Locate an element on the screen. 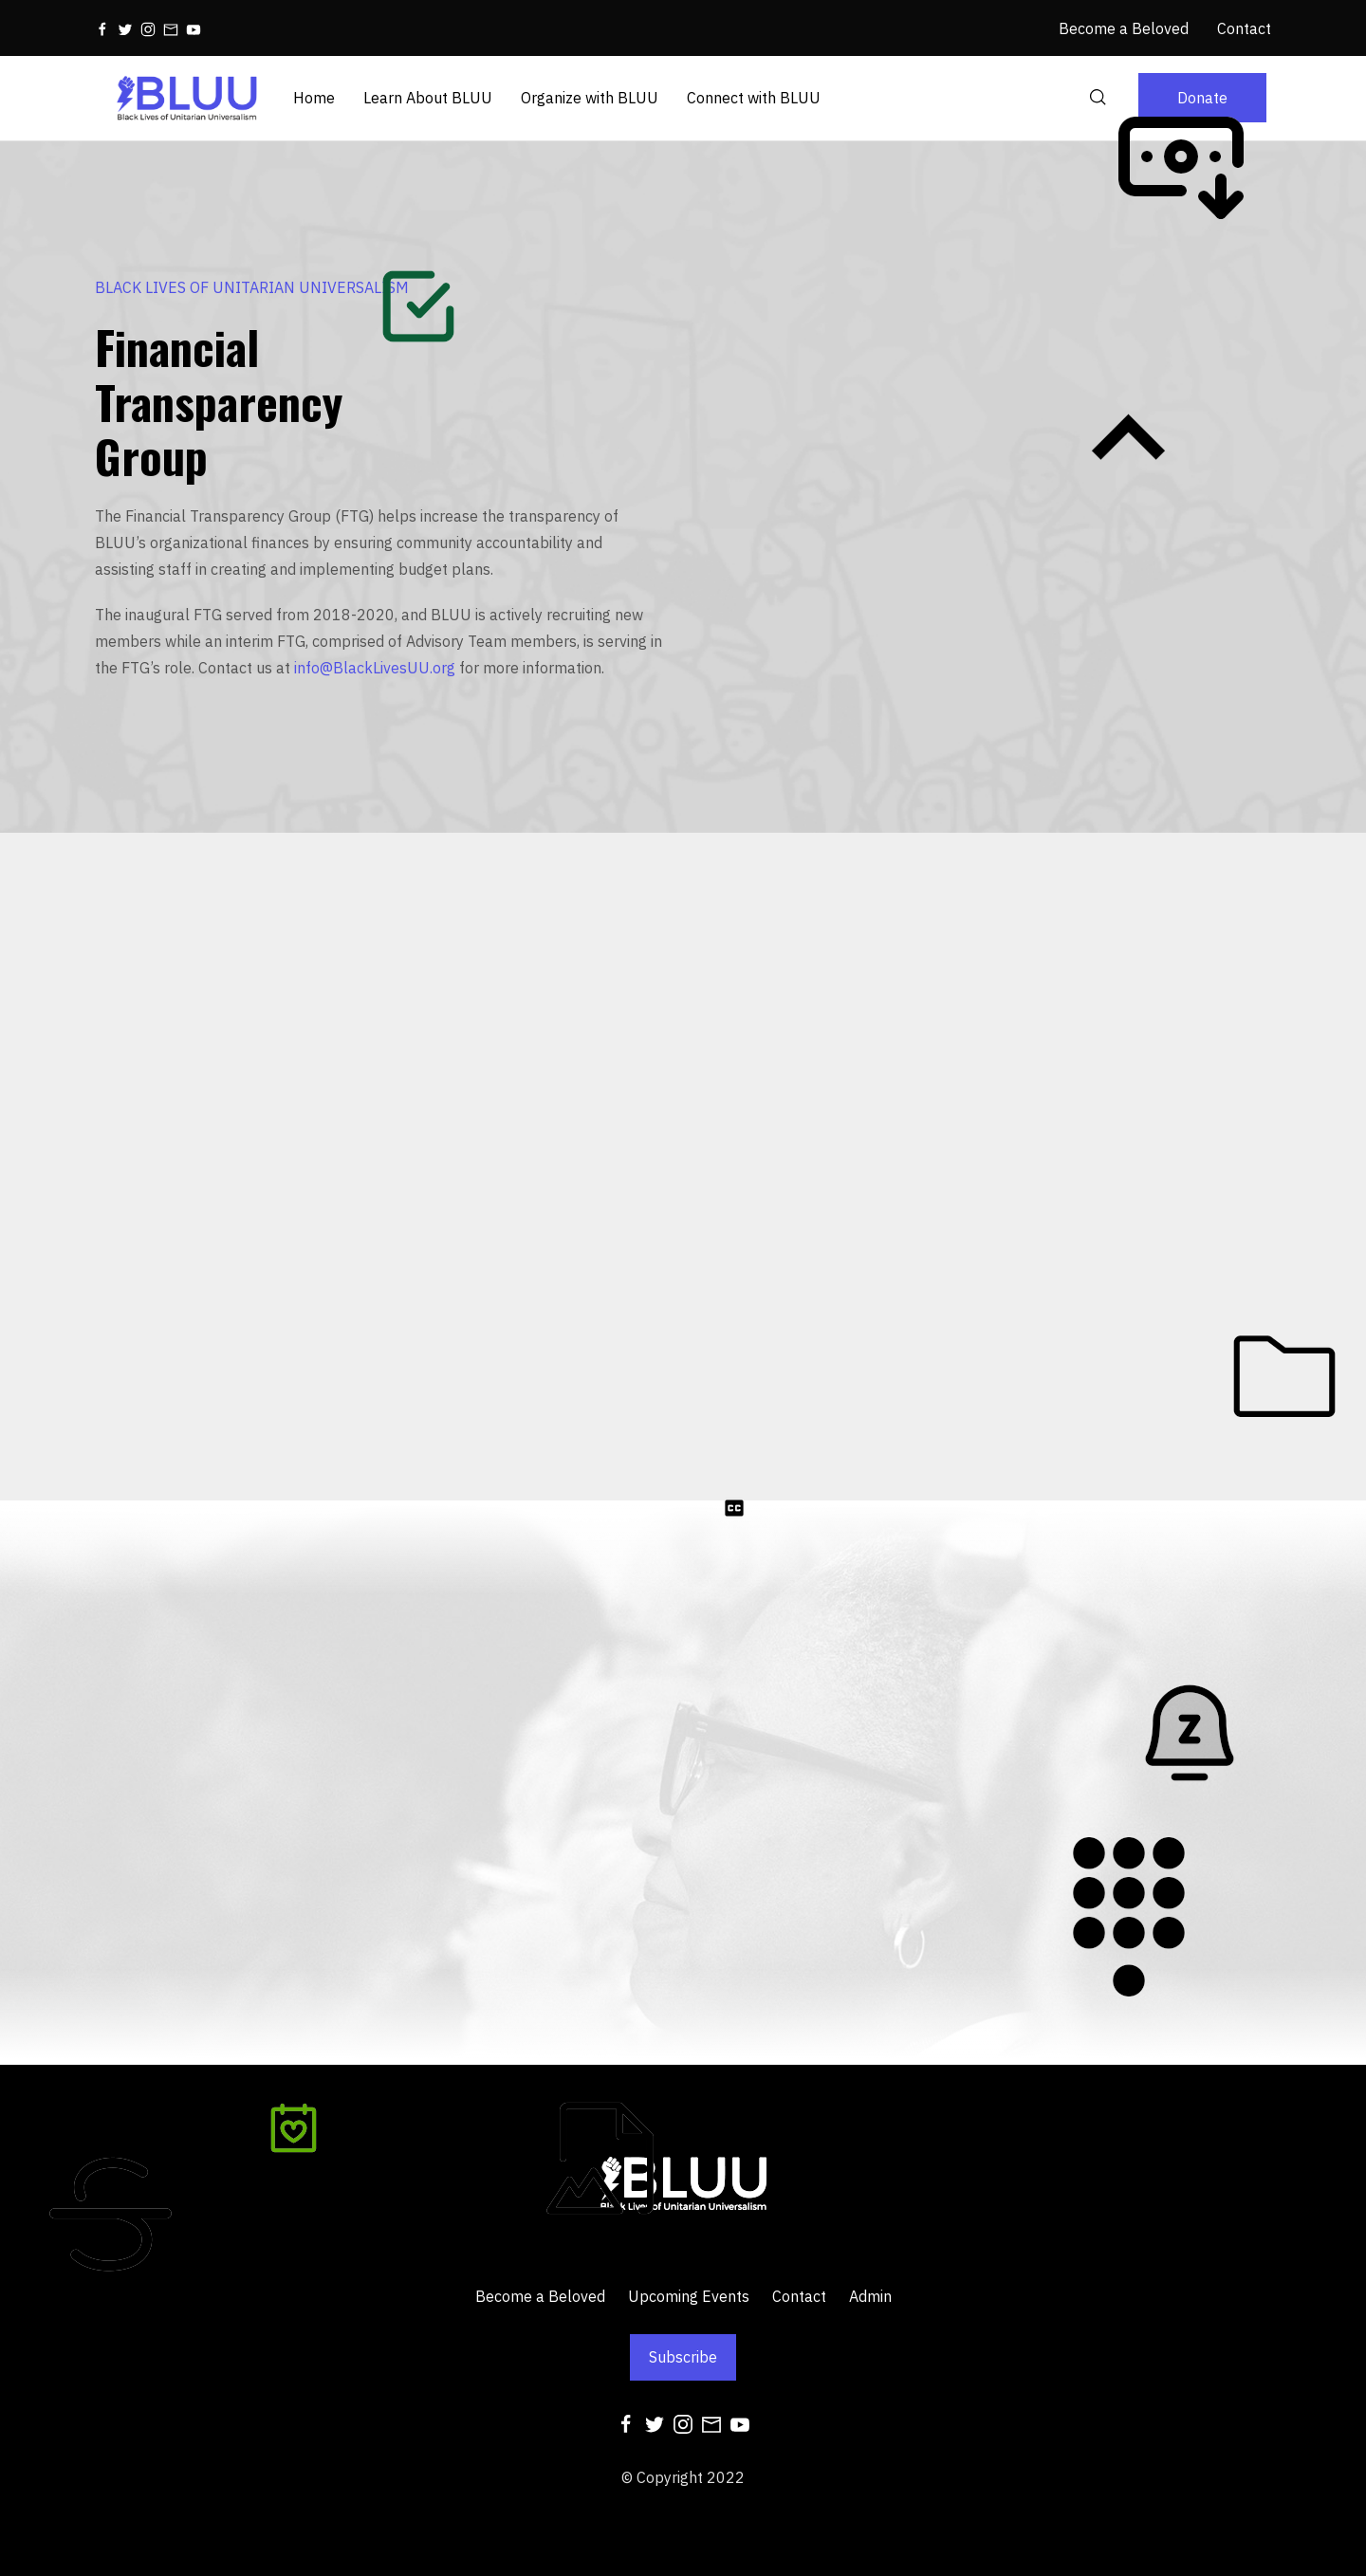 This screenshot has width=1366, height=2576. view favorite or loved events is located at coordinates (293, 2129).